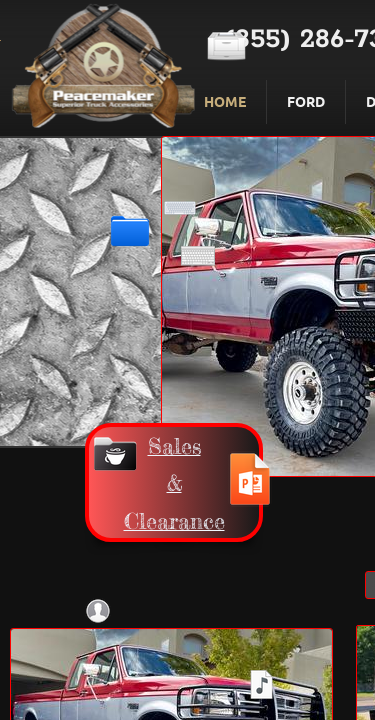 Image resolution: width=375 pixels, height=720 pixels. What do you see at coordinates (198, 252) in the screenshot?
I see `bluetooth keyboard connected` at bounding box center [198, 252].